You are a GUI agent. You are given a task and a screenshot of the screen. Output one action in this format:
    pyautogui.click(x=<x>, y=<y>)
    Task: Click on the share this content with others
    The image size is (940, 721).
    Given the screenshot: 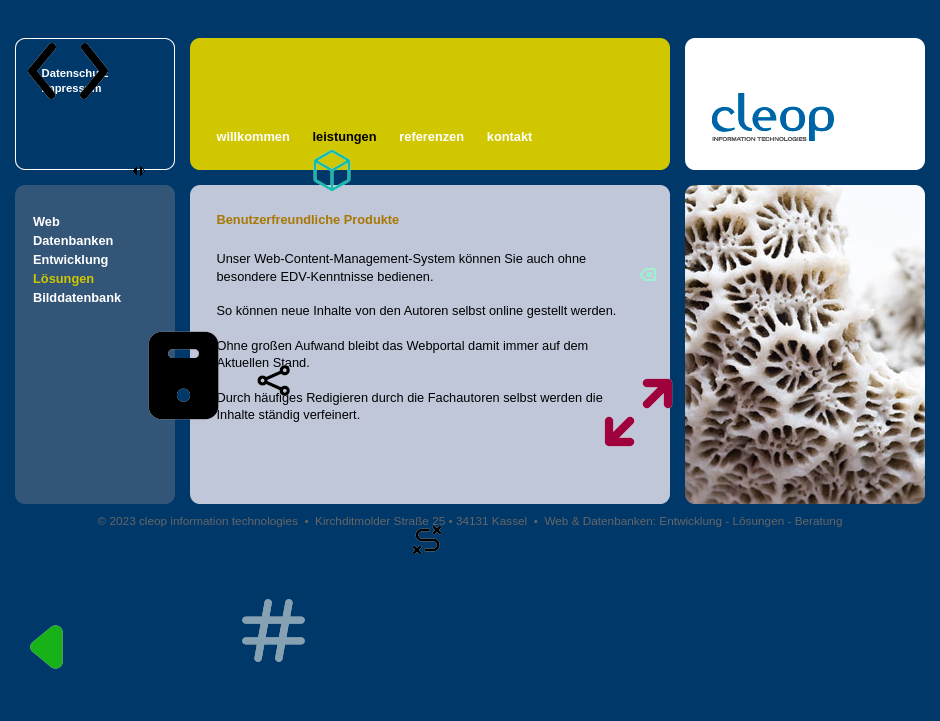 What is the action you would take?
    pyautogui.click(x=274, y=380)
    